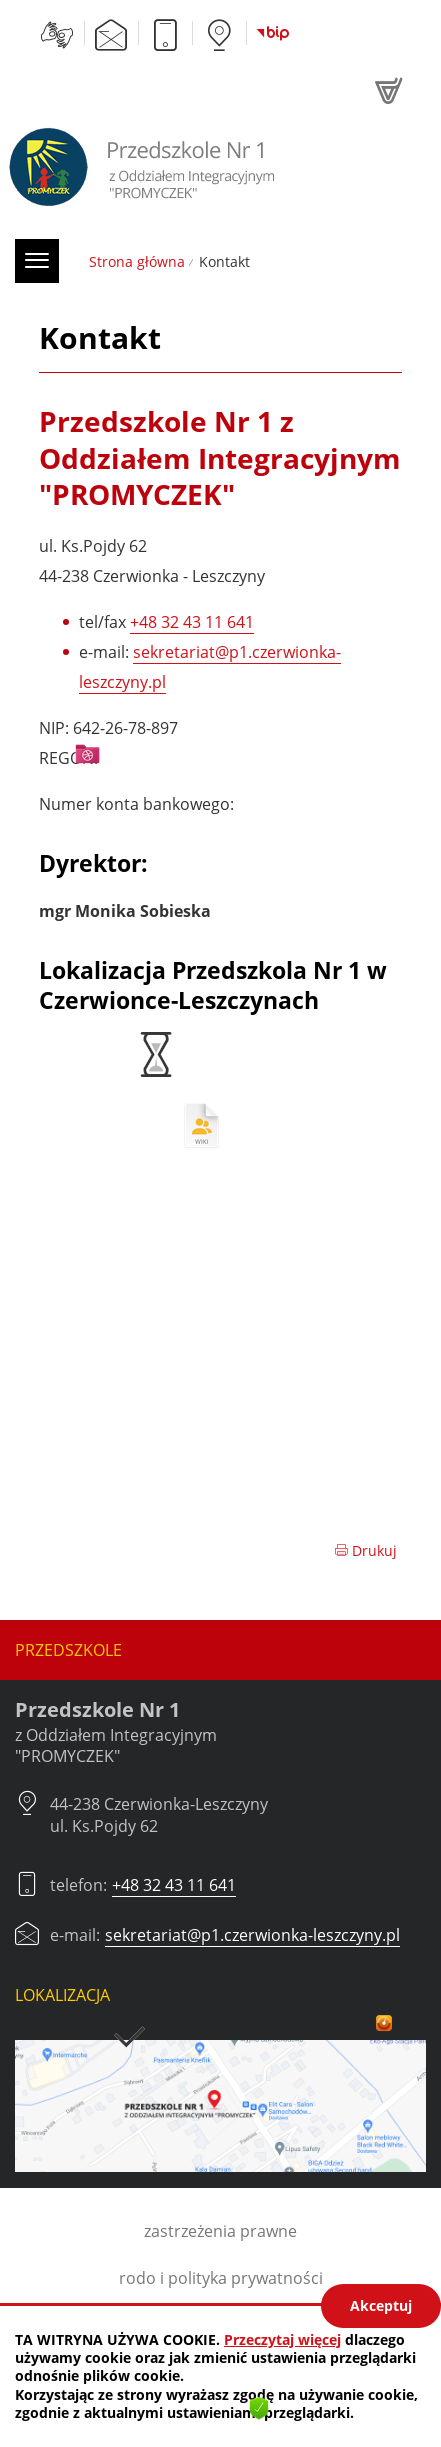 This screenshot has height=2447, width=441. What do you see at coordinates (201, 1126) in the screenshot?
I see `wiki document file type` at bounding box center [201, 1126].